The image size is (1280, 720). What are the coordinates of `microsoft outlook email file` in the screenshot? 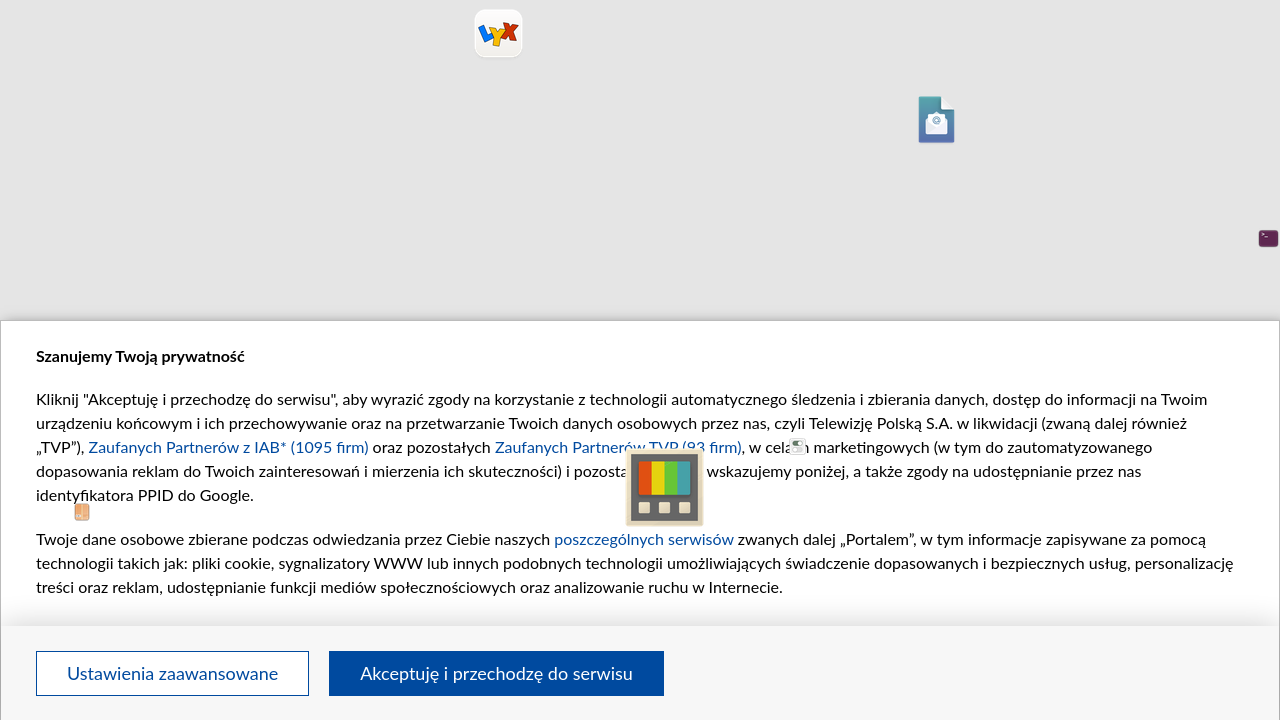 It's located at (936, 119).